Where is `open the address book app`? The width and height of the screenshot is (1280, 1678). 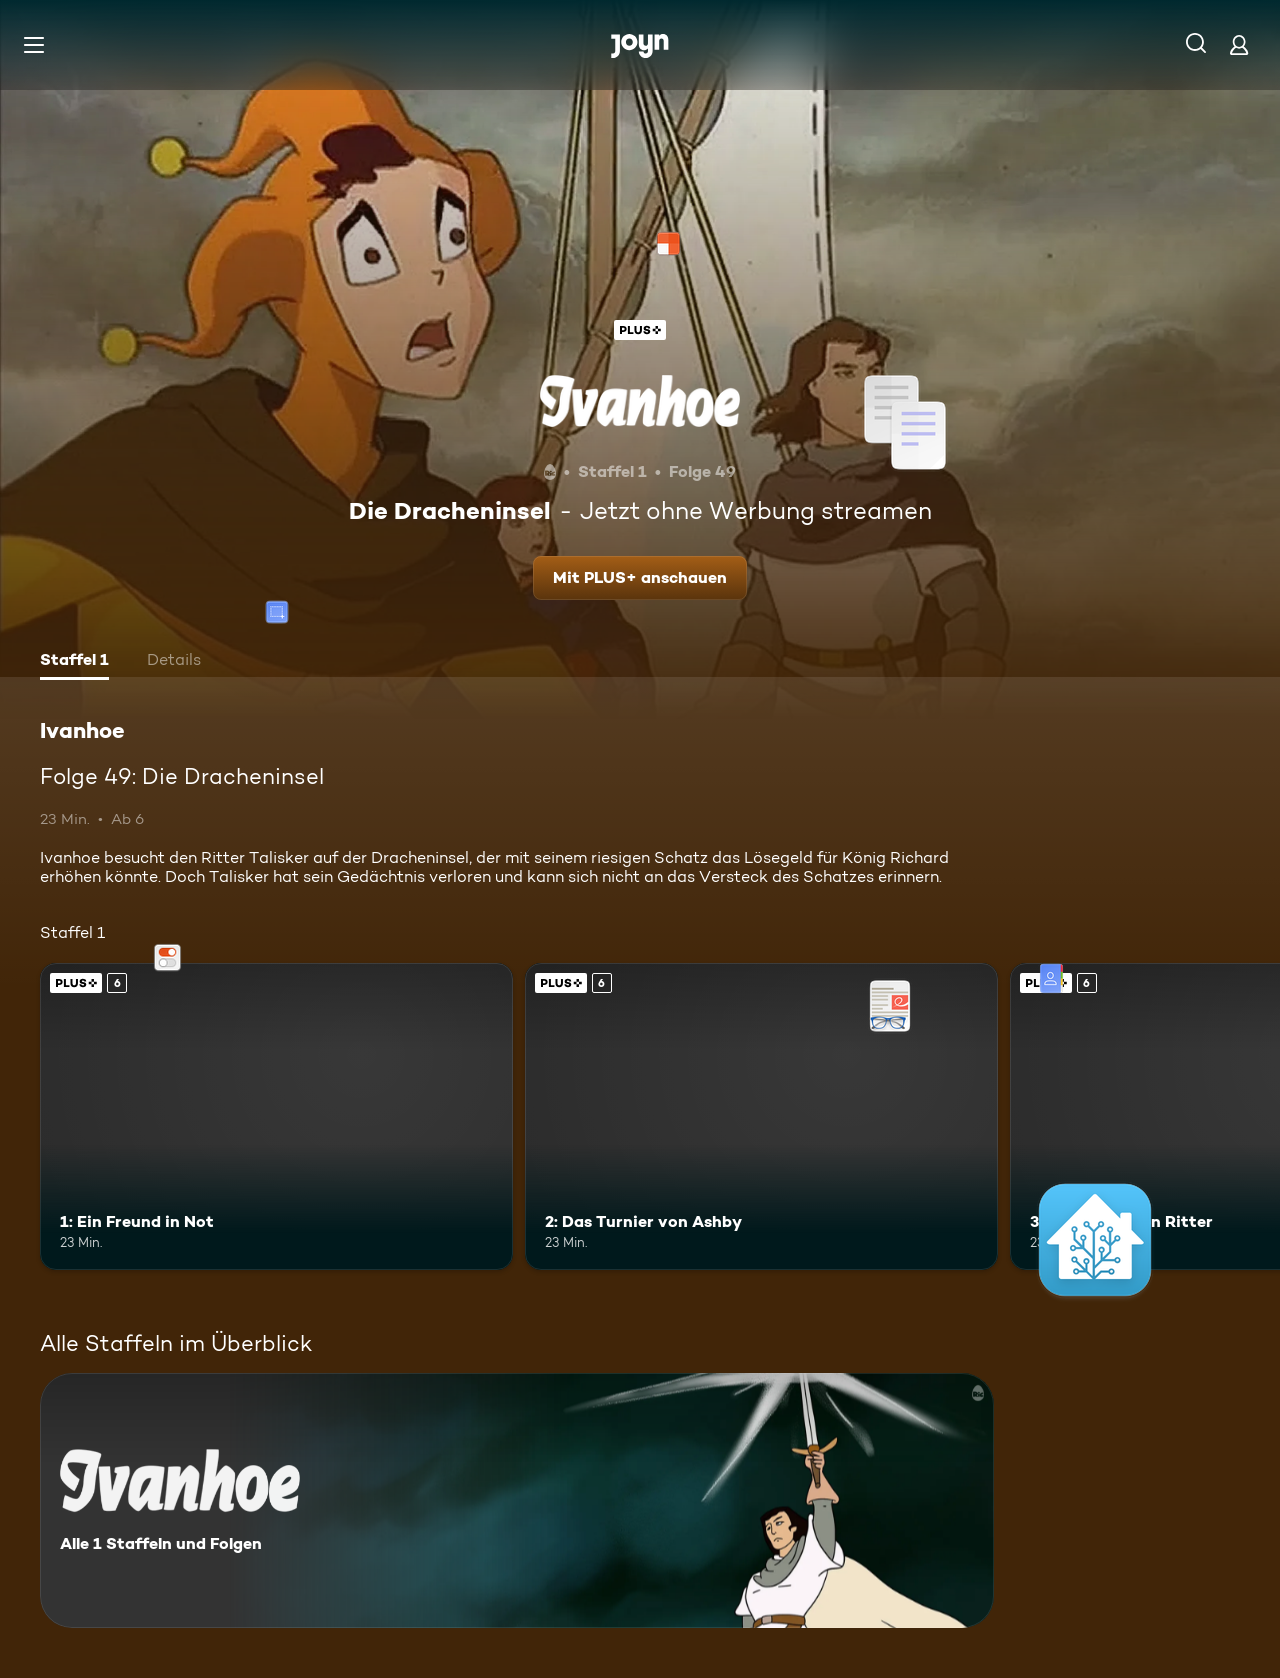
open the address book app is located at coordinates (1051, 978).